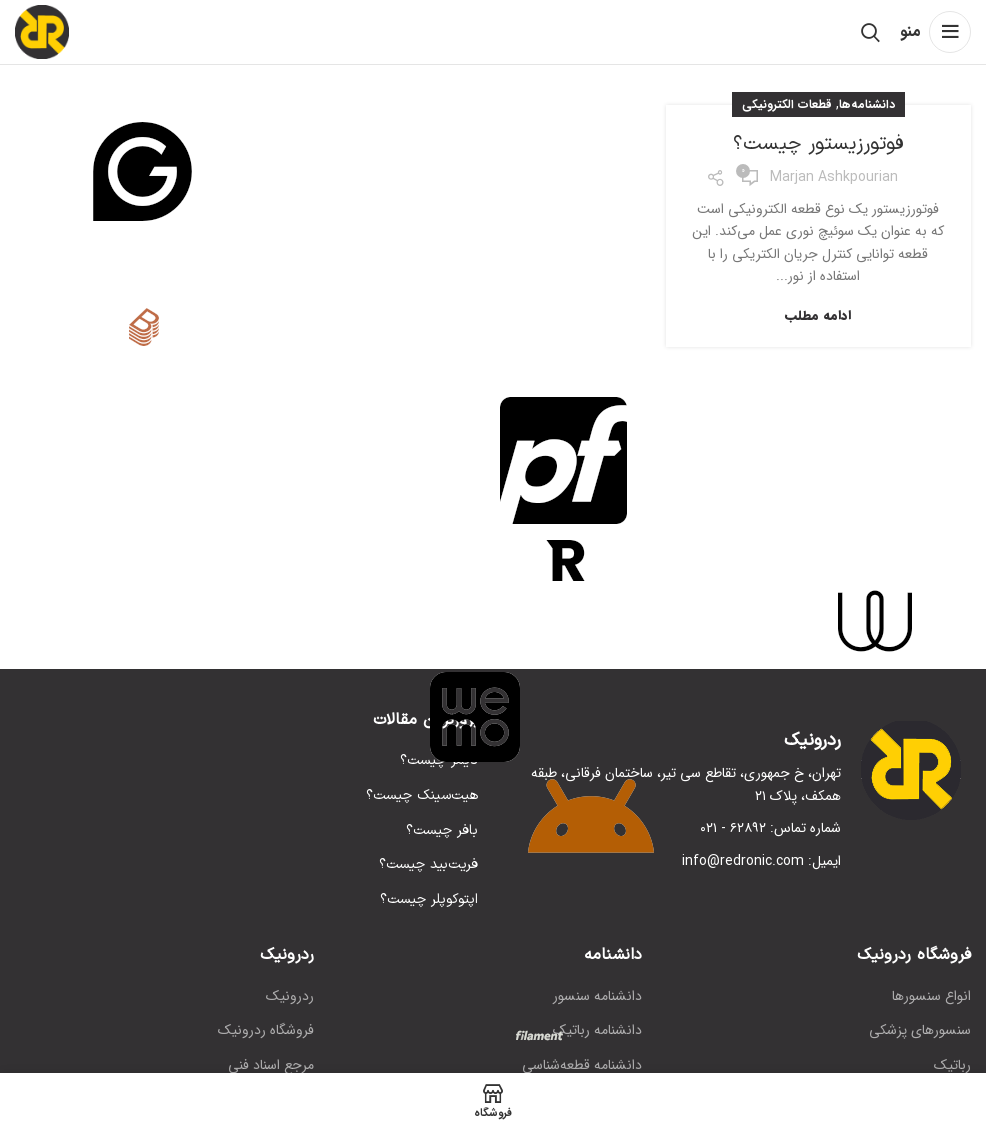 This screenshot has width=986, height=1128. What do you see at coordinates (144, 327) in the screenshot?
I see `backstage developer portal logo` at bounding box center [144, 327].